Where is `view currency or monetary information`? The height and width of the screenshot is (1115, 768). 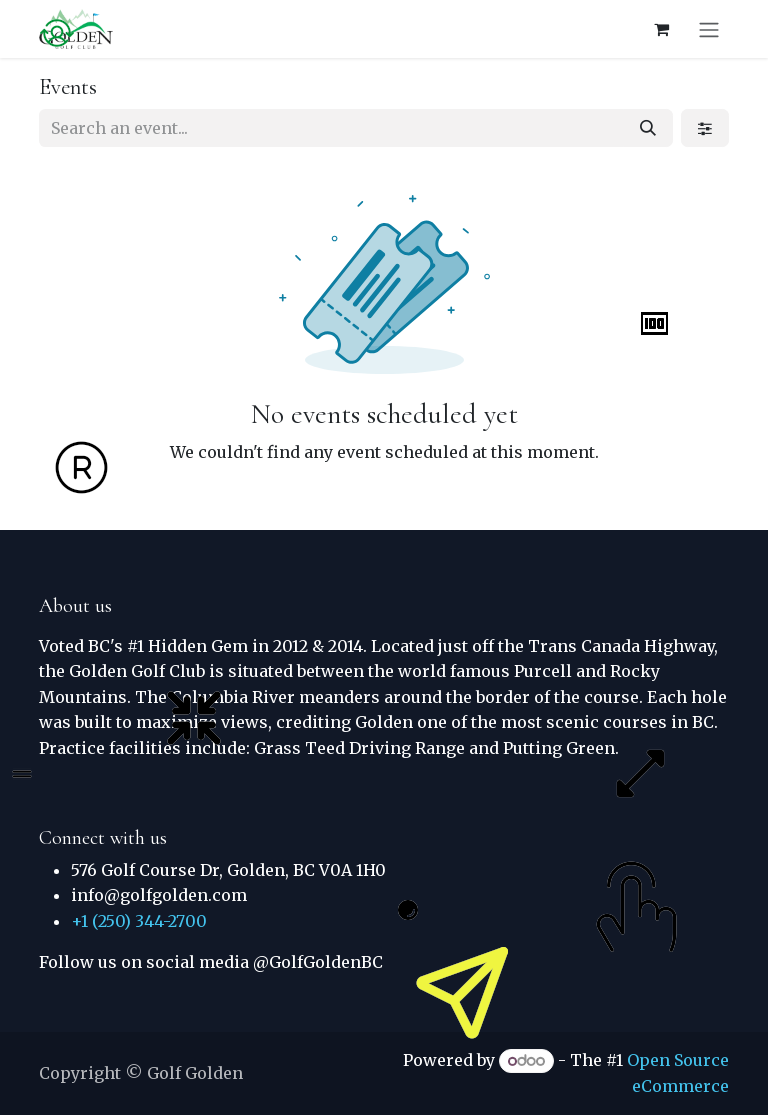 view currency or monetary information is located at coordinates (654, 323).